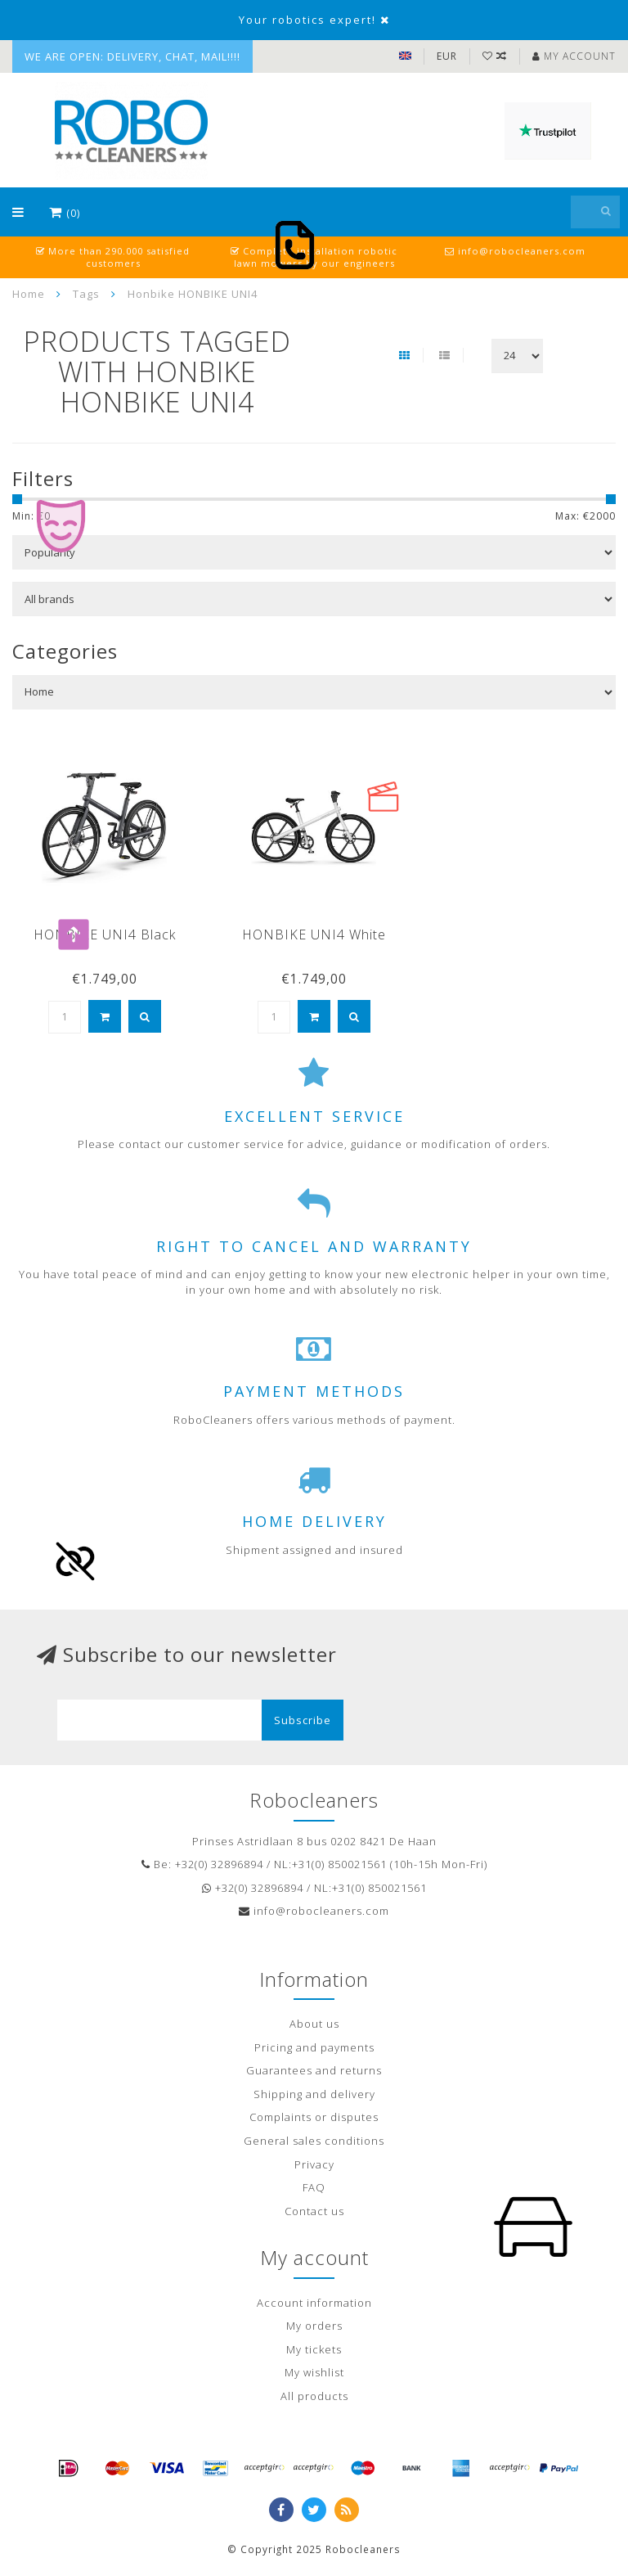  Describe the element at coordinates (74, 934) in the screenshot. I see `upload a file or content` at that location.